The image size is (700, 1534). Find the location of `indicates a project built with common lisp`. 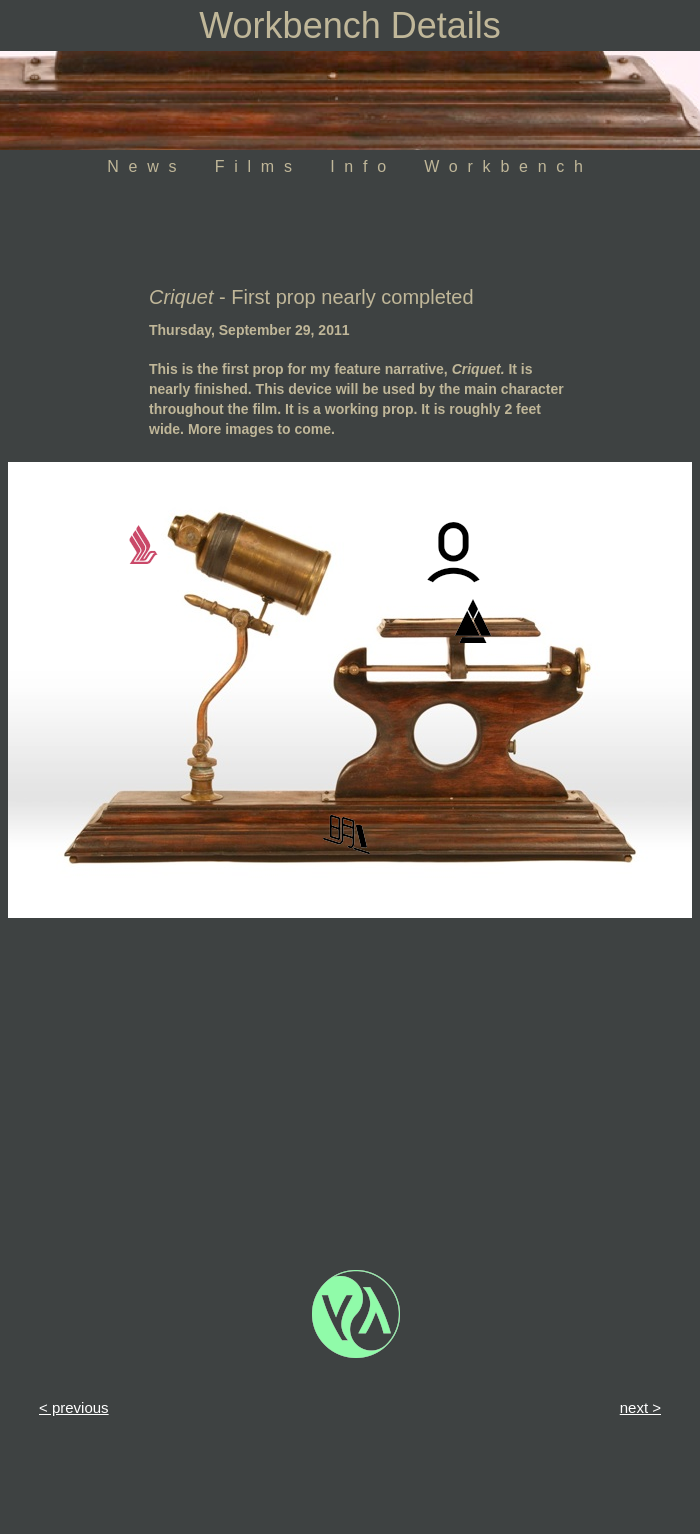

indicates a project built with common lisp is located at coordinates (356, 1314).